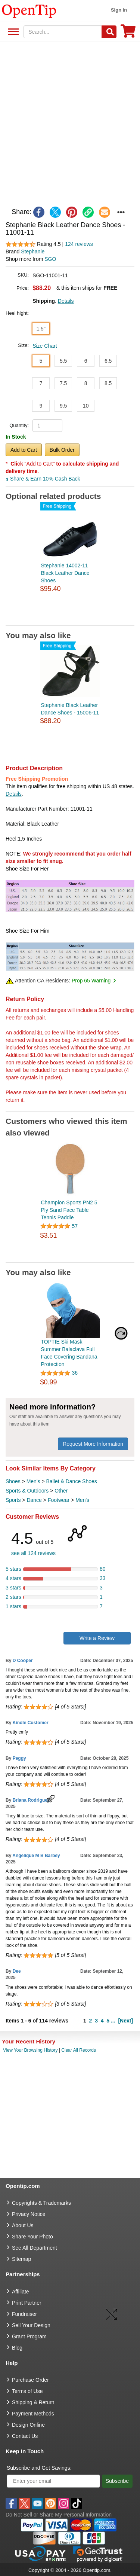 This screenshot has height=2576, width=140. What do you see at coordinates (111, 2314) in the screenshot?
I see `shuffle playback order` at bounding box center [111, 2314].